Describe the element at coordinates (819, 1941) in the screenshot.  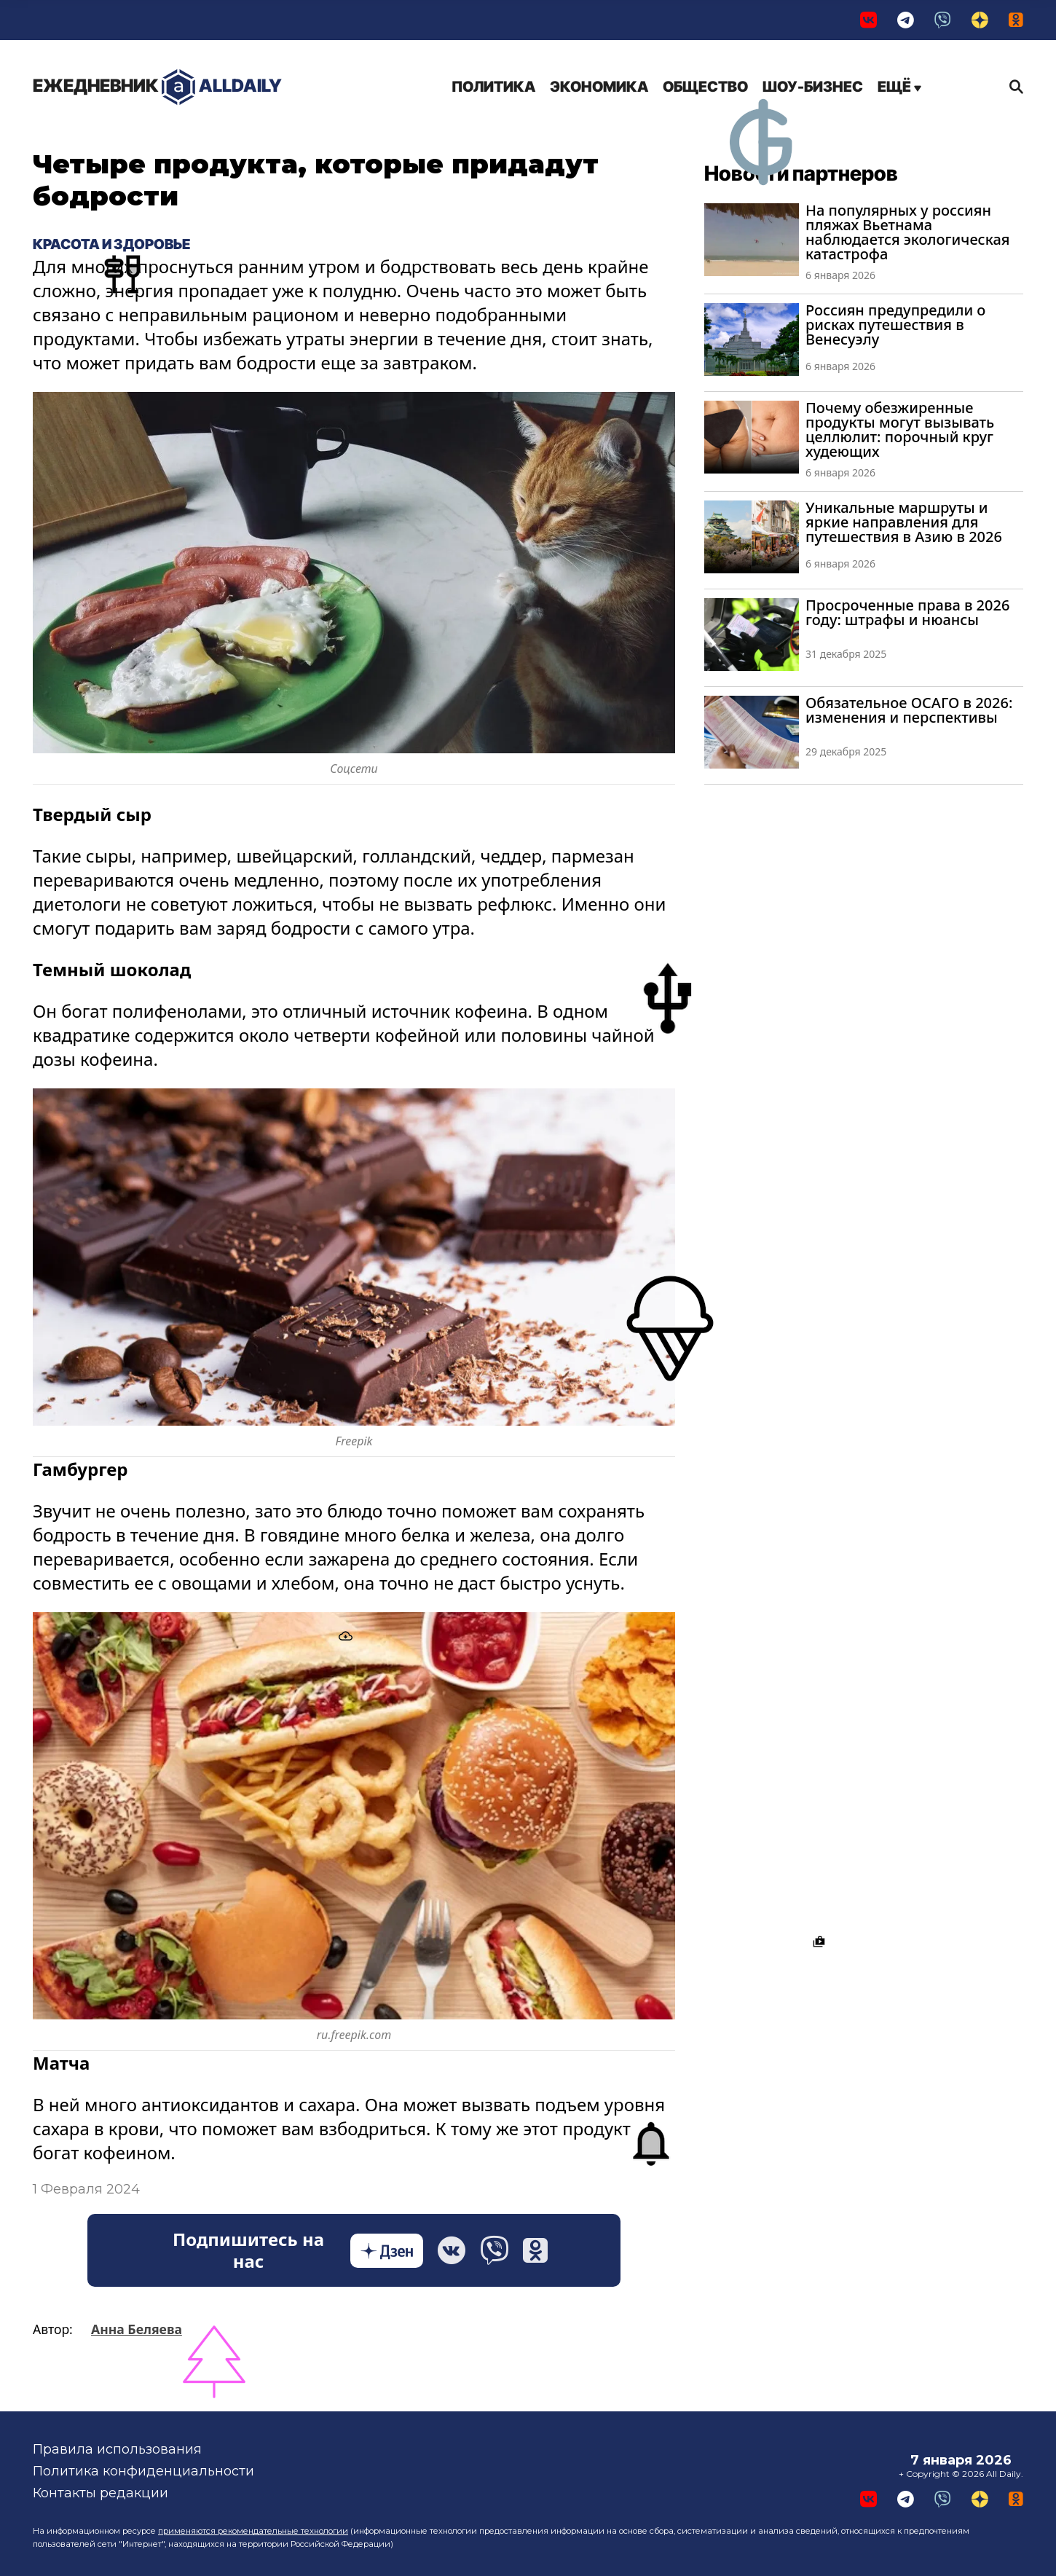
I see `access purchased video content` at that location.